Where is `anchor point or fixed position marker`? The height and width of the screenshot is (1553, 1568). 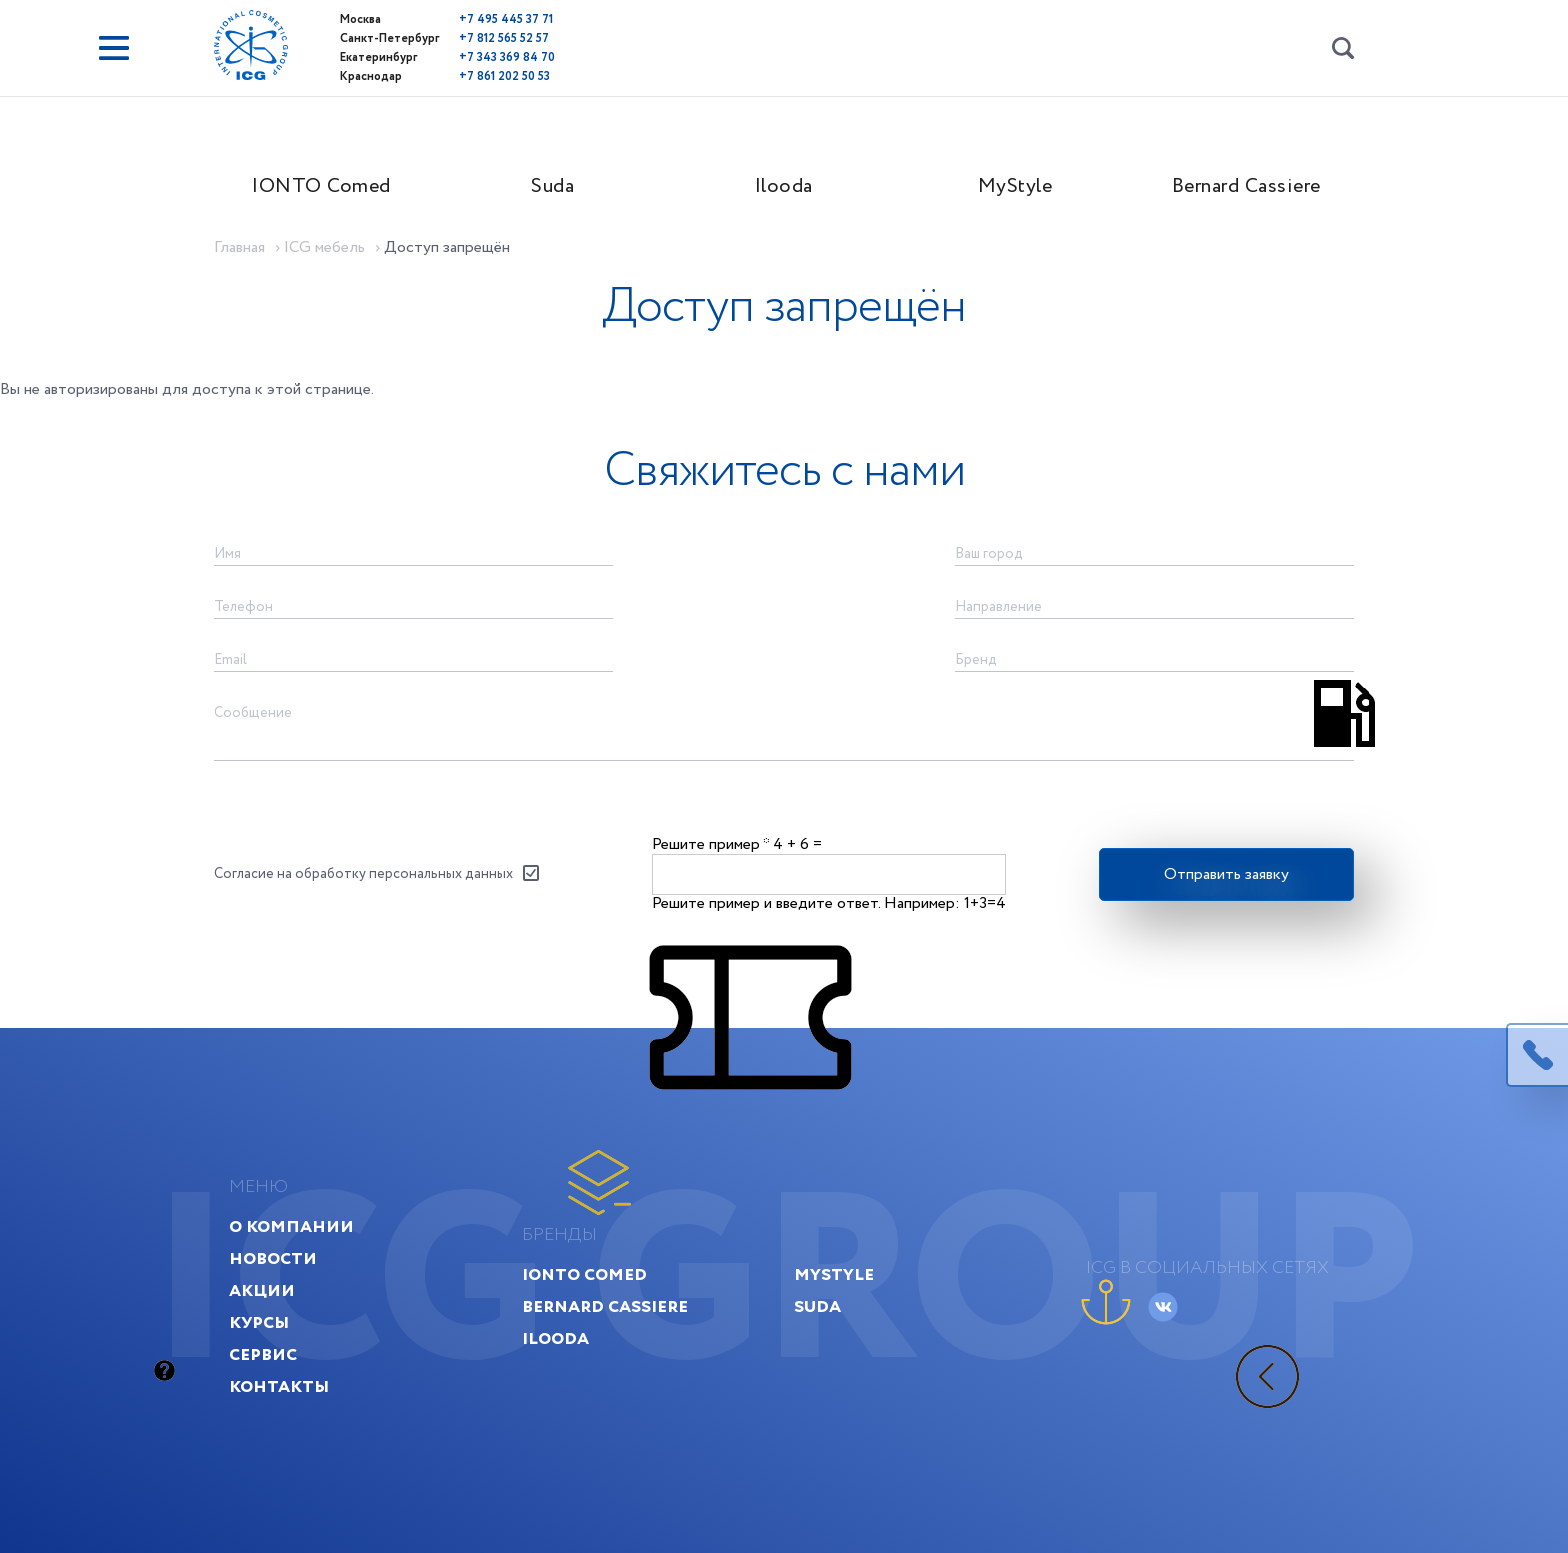
anchor point or fixed position marker is located at coordinates (1106, 1302).